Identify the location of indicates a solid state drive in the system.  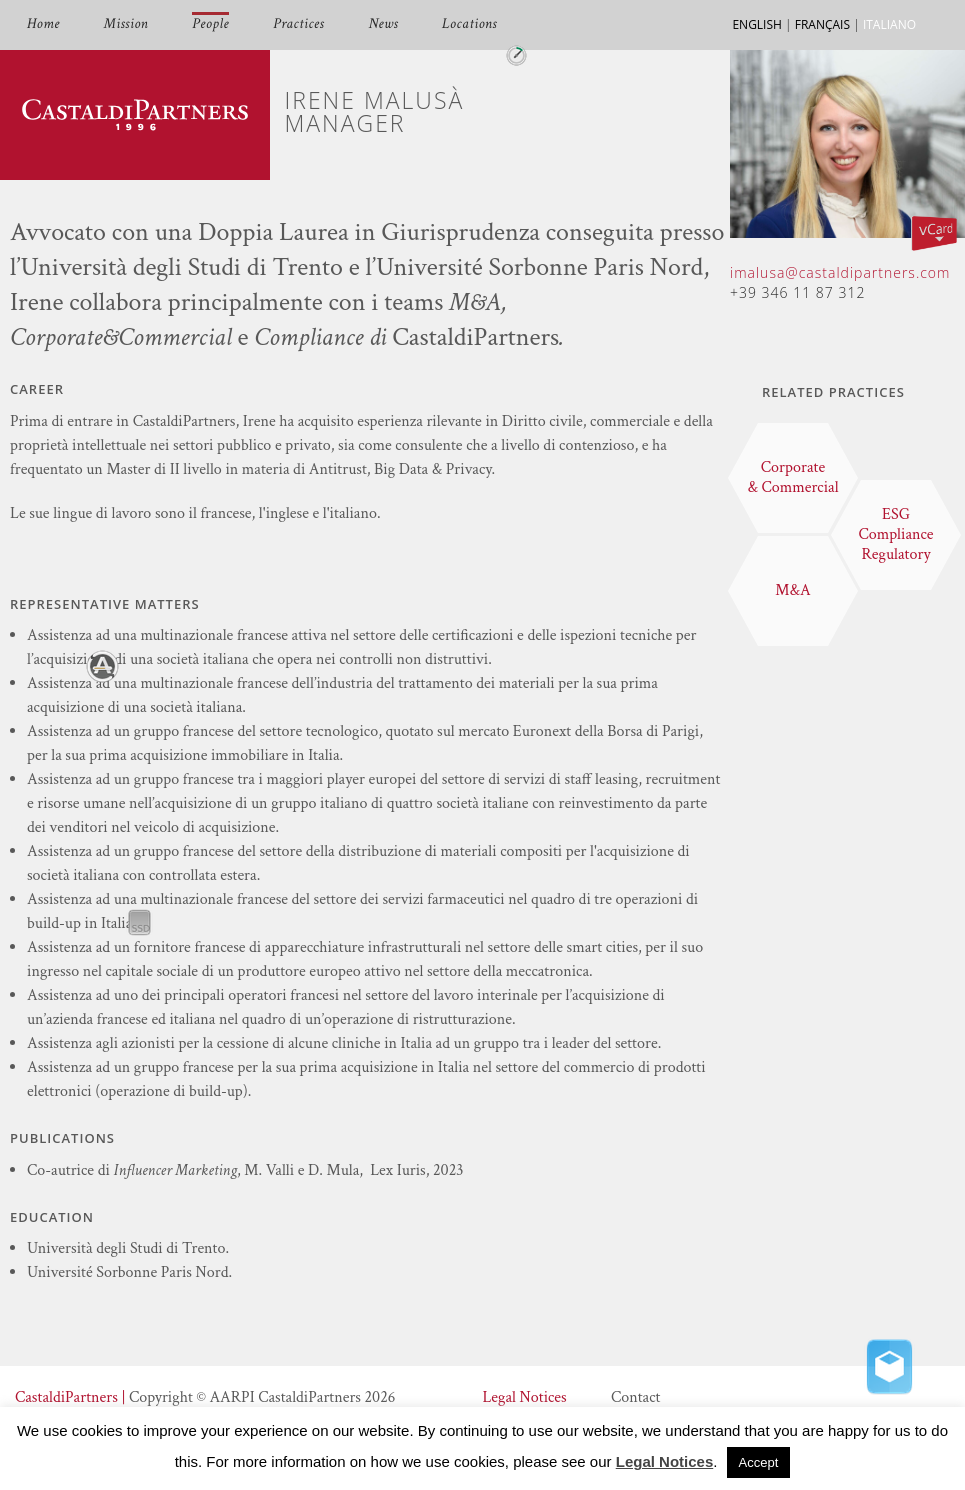
(139, 922).